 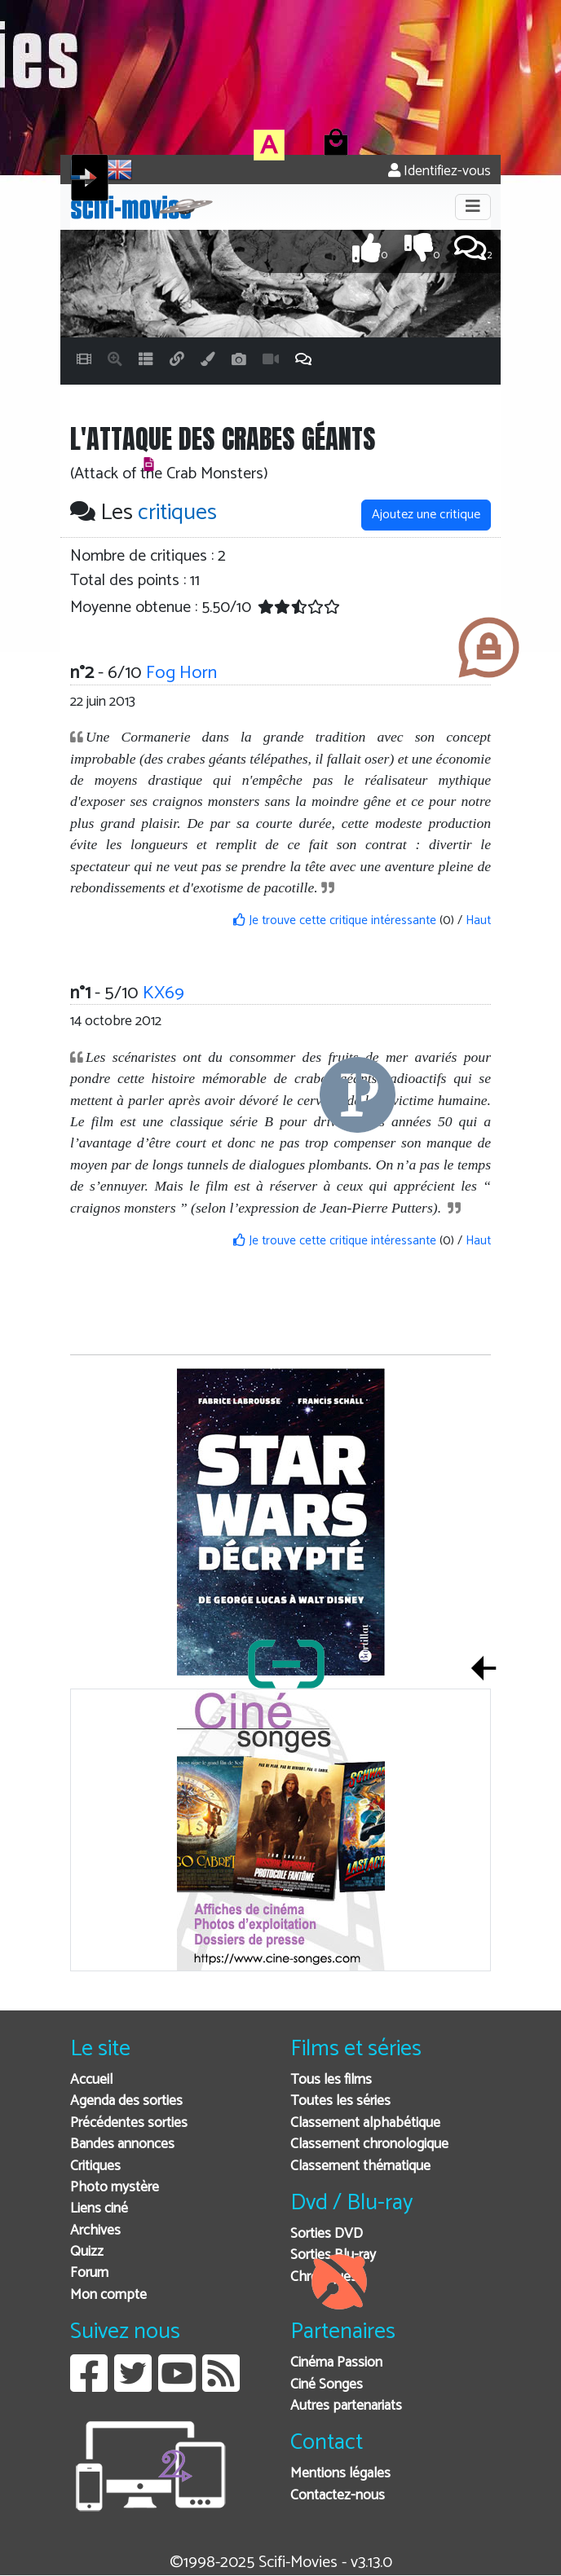 What do you see at coordinates (148, 464) in the screenshot?
I see `open Google Slides` at bounding box center [148, 464].